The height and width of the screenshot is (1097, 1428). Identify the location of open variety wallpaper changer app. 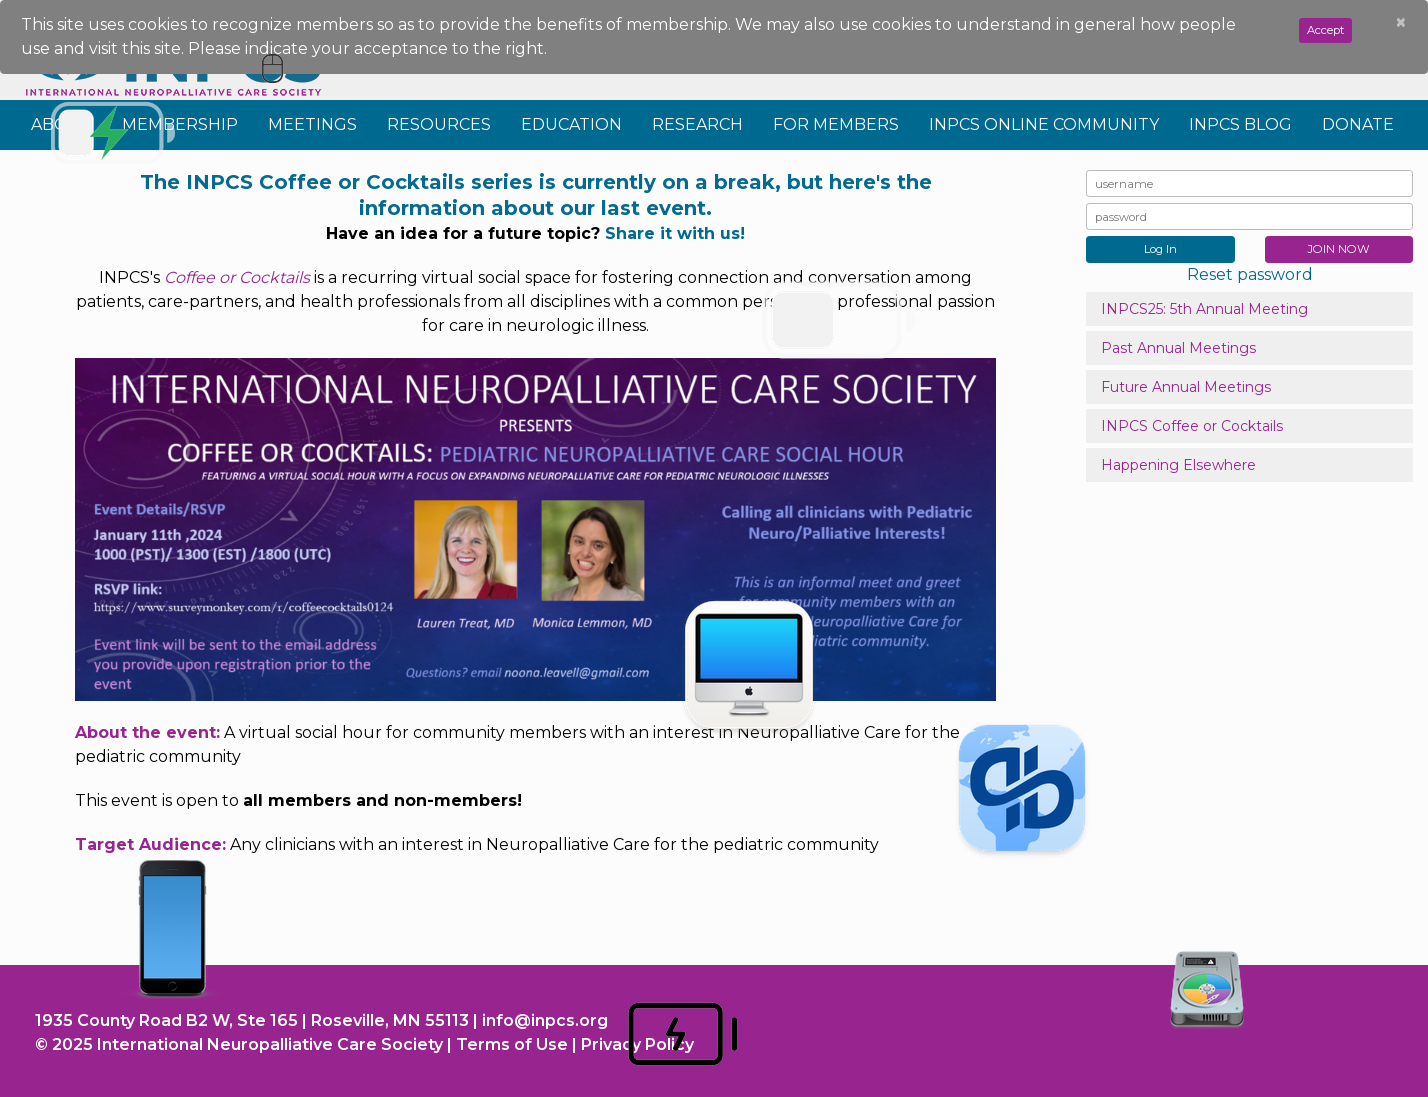
(749, 665).